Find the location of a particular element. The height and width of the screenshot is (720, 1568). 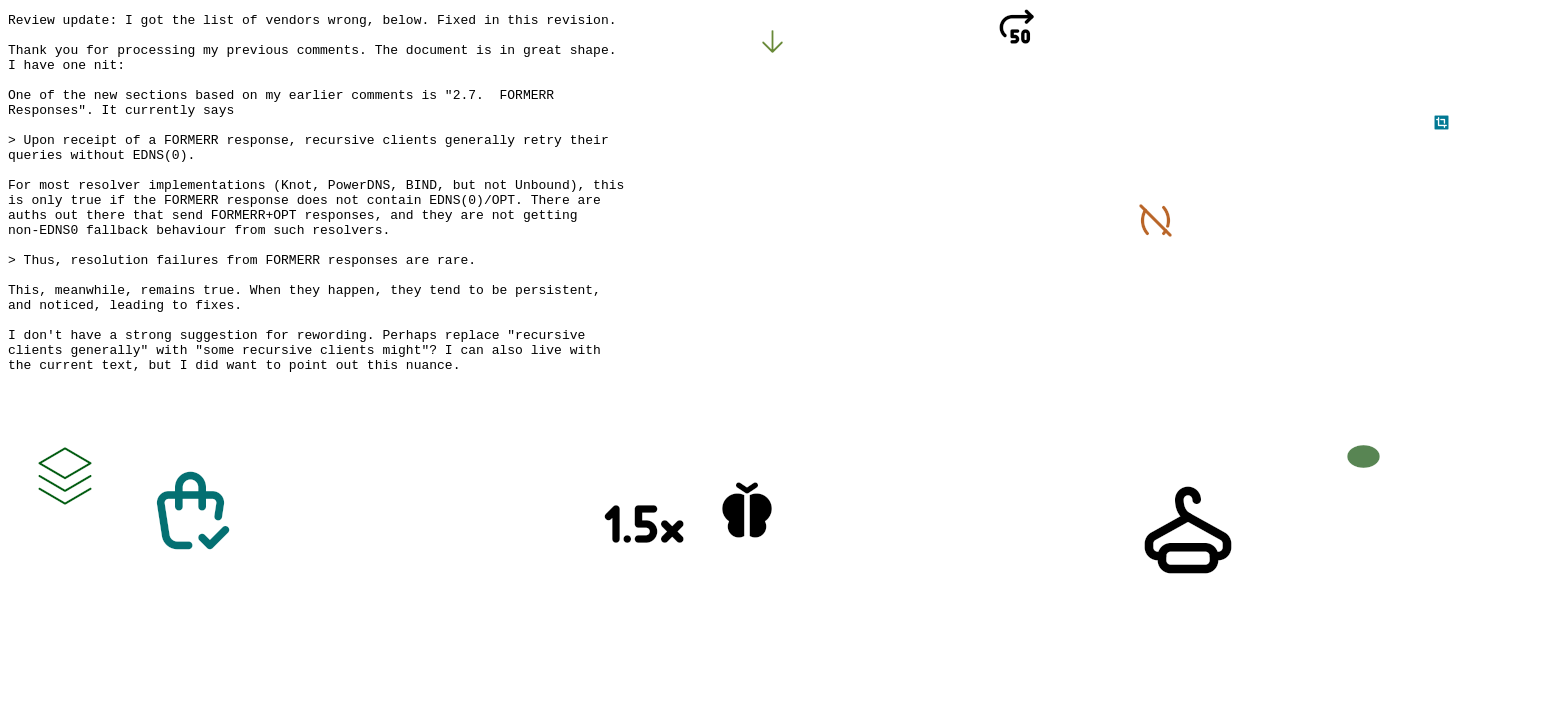

access nature or wildlife category is located at coordinates (747, 510).